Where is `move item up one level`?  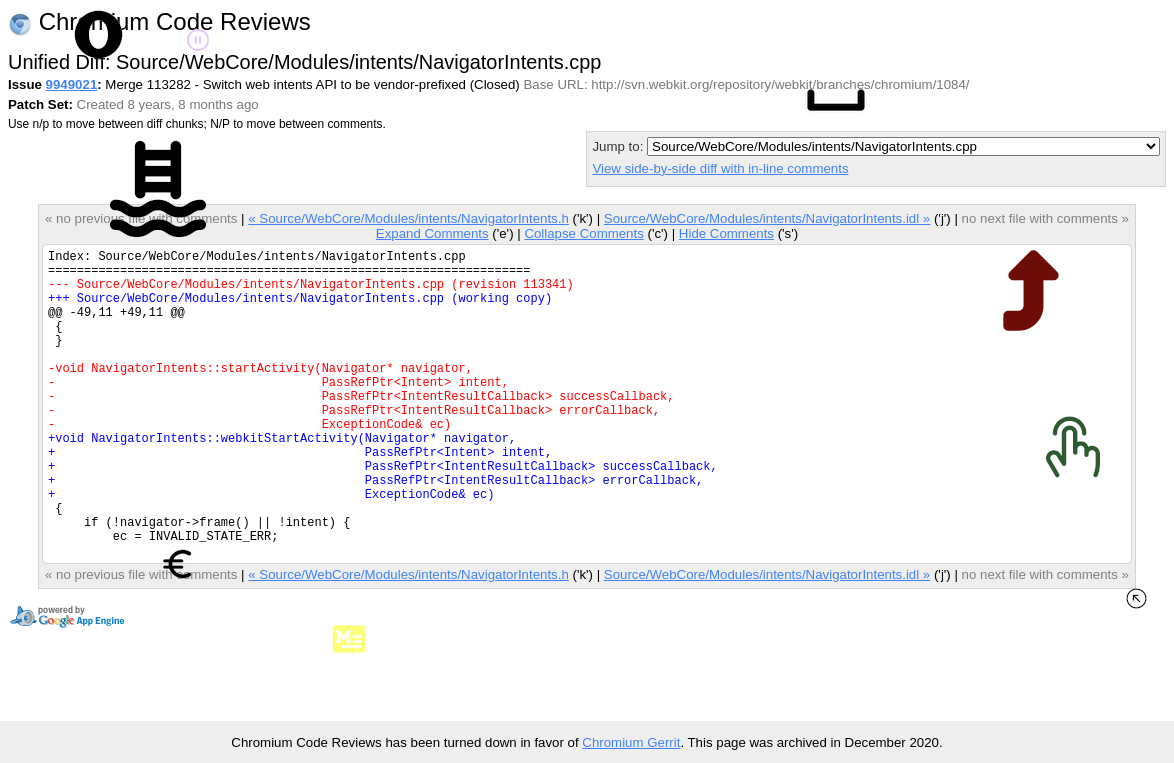 move item up one level is located at coordinates (1033, 290).